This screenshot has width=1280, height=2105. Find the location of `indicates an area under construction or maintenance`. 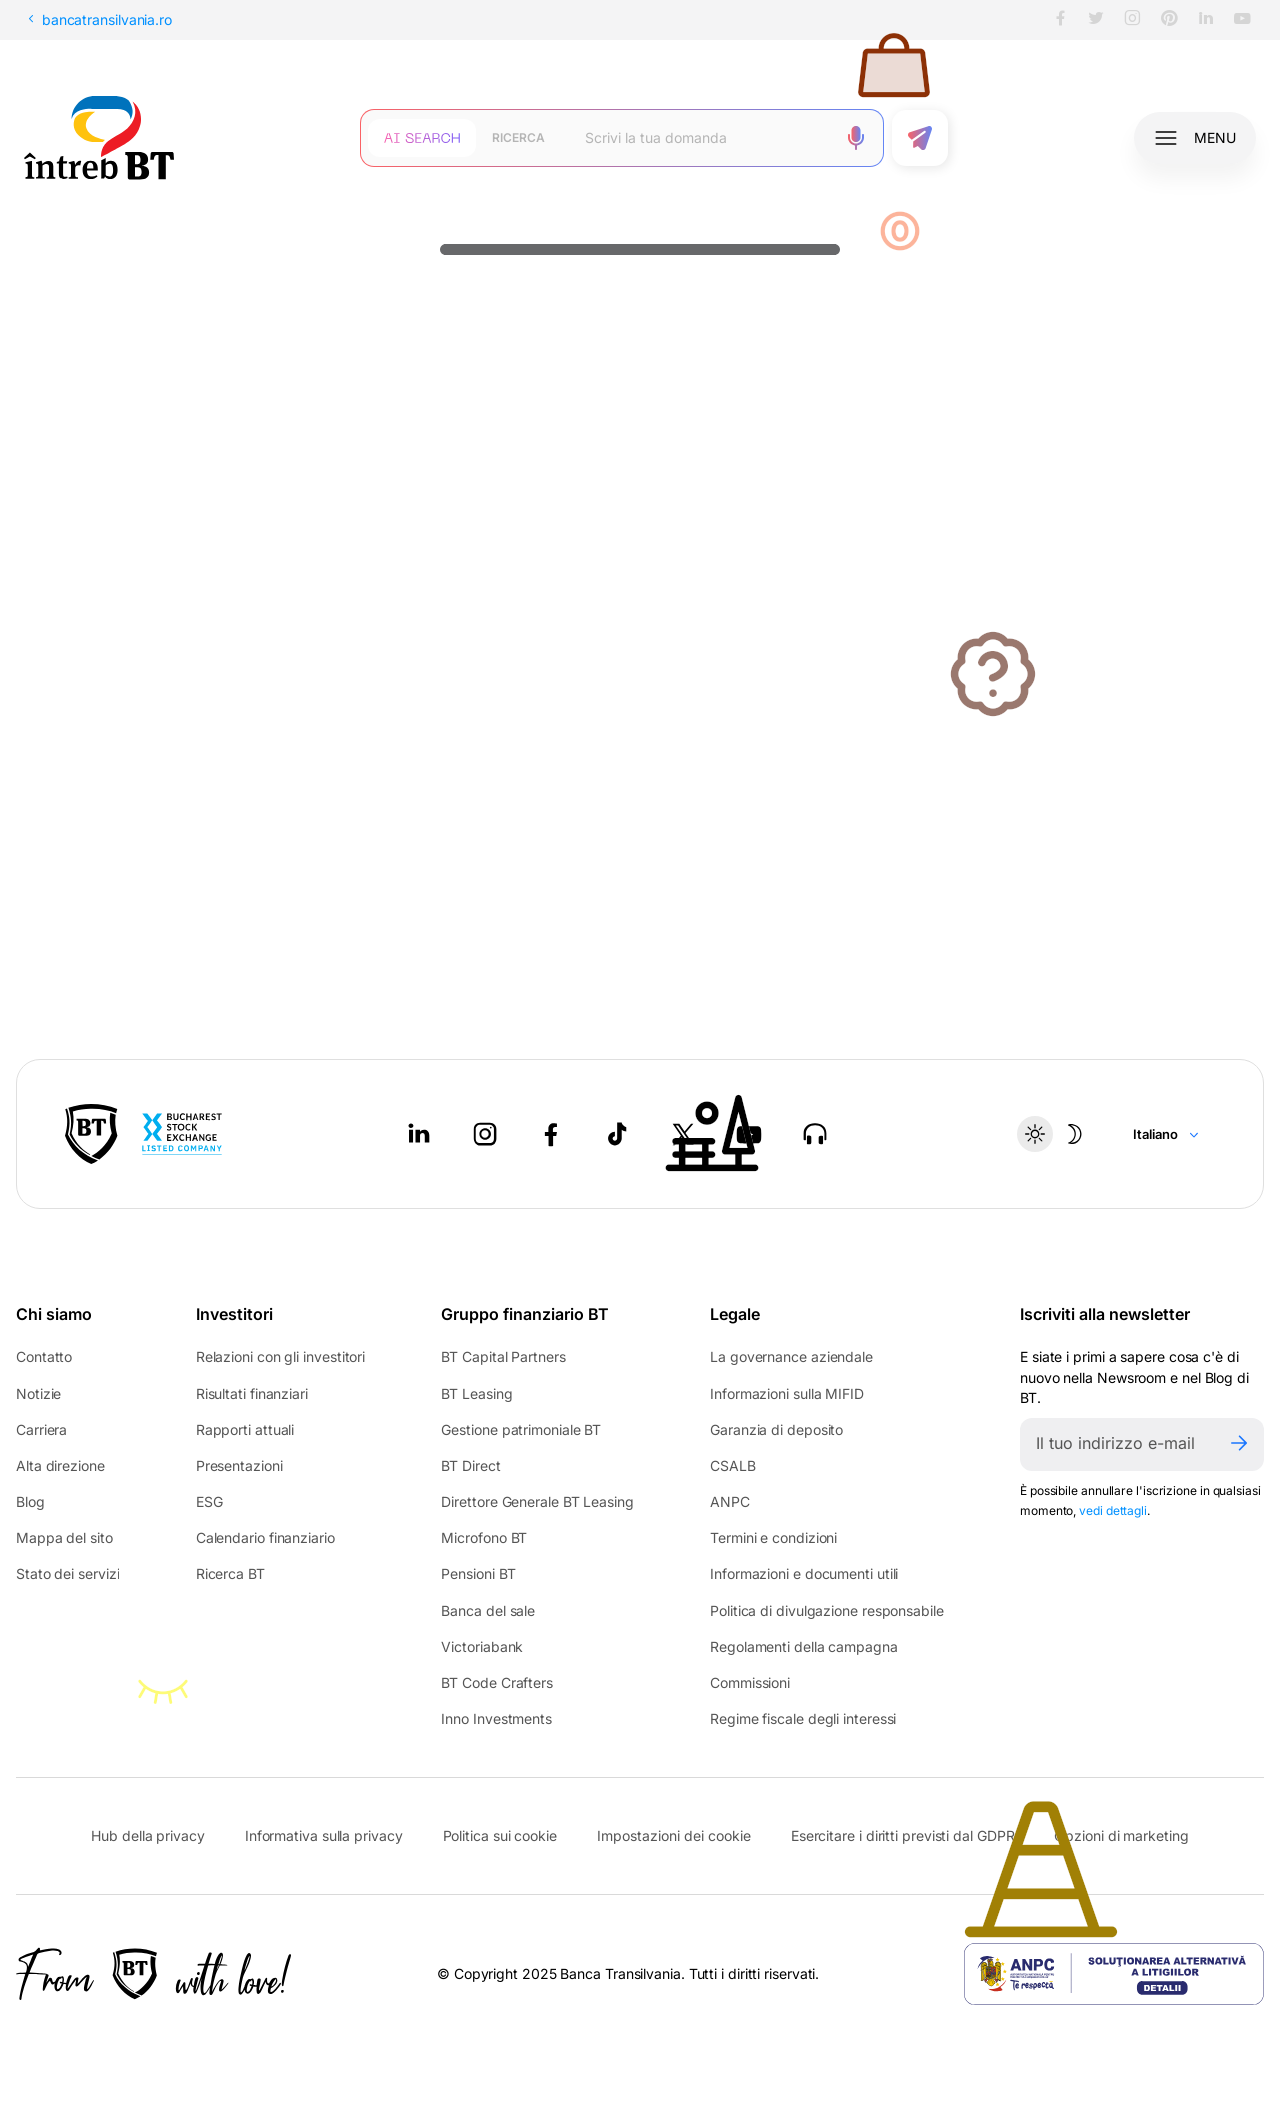

indicates an area under construction or maintenance is located at coordinates (1041, 1872).